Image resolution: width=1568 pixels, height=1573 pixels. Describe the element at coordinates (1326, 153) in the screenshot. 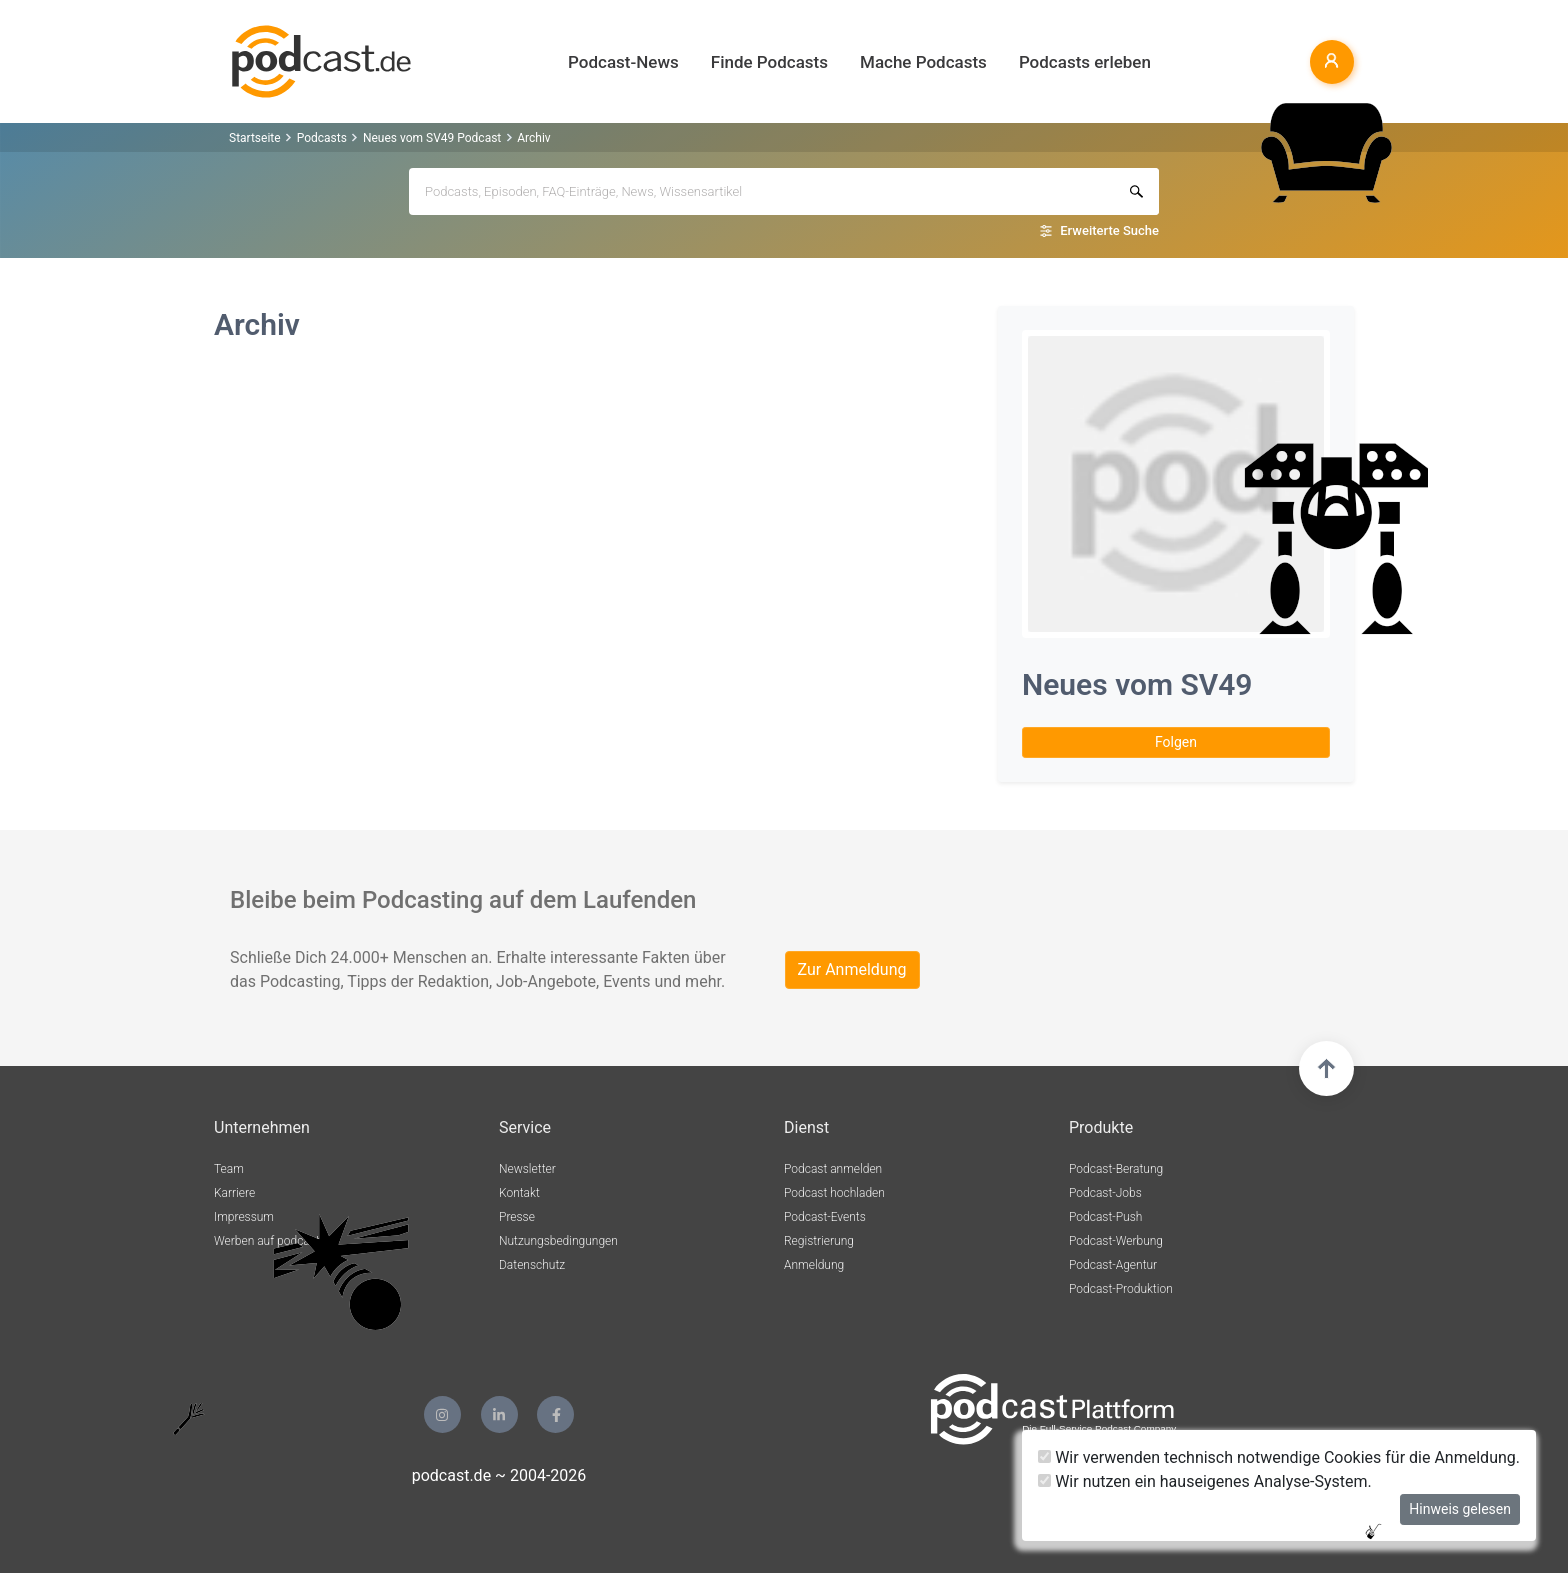

I see `browse furniture or home decor items` at that location.